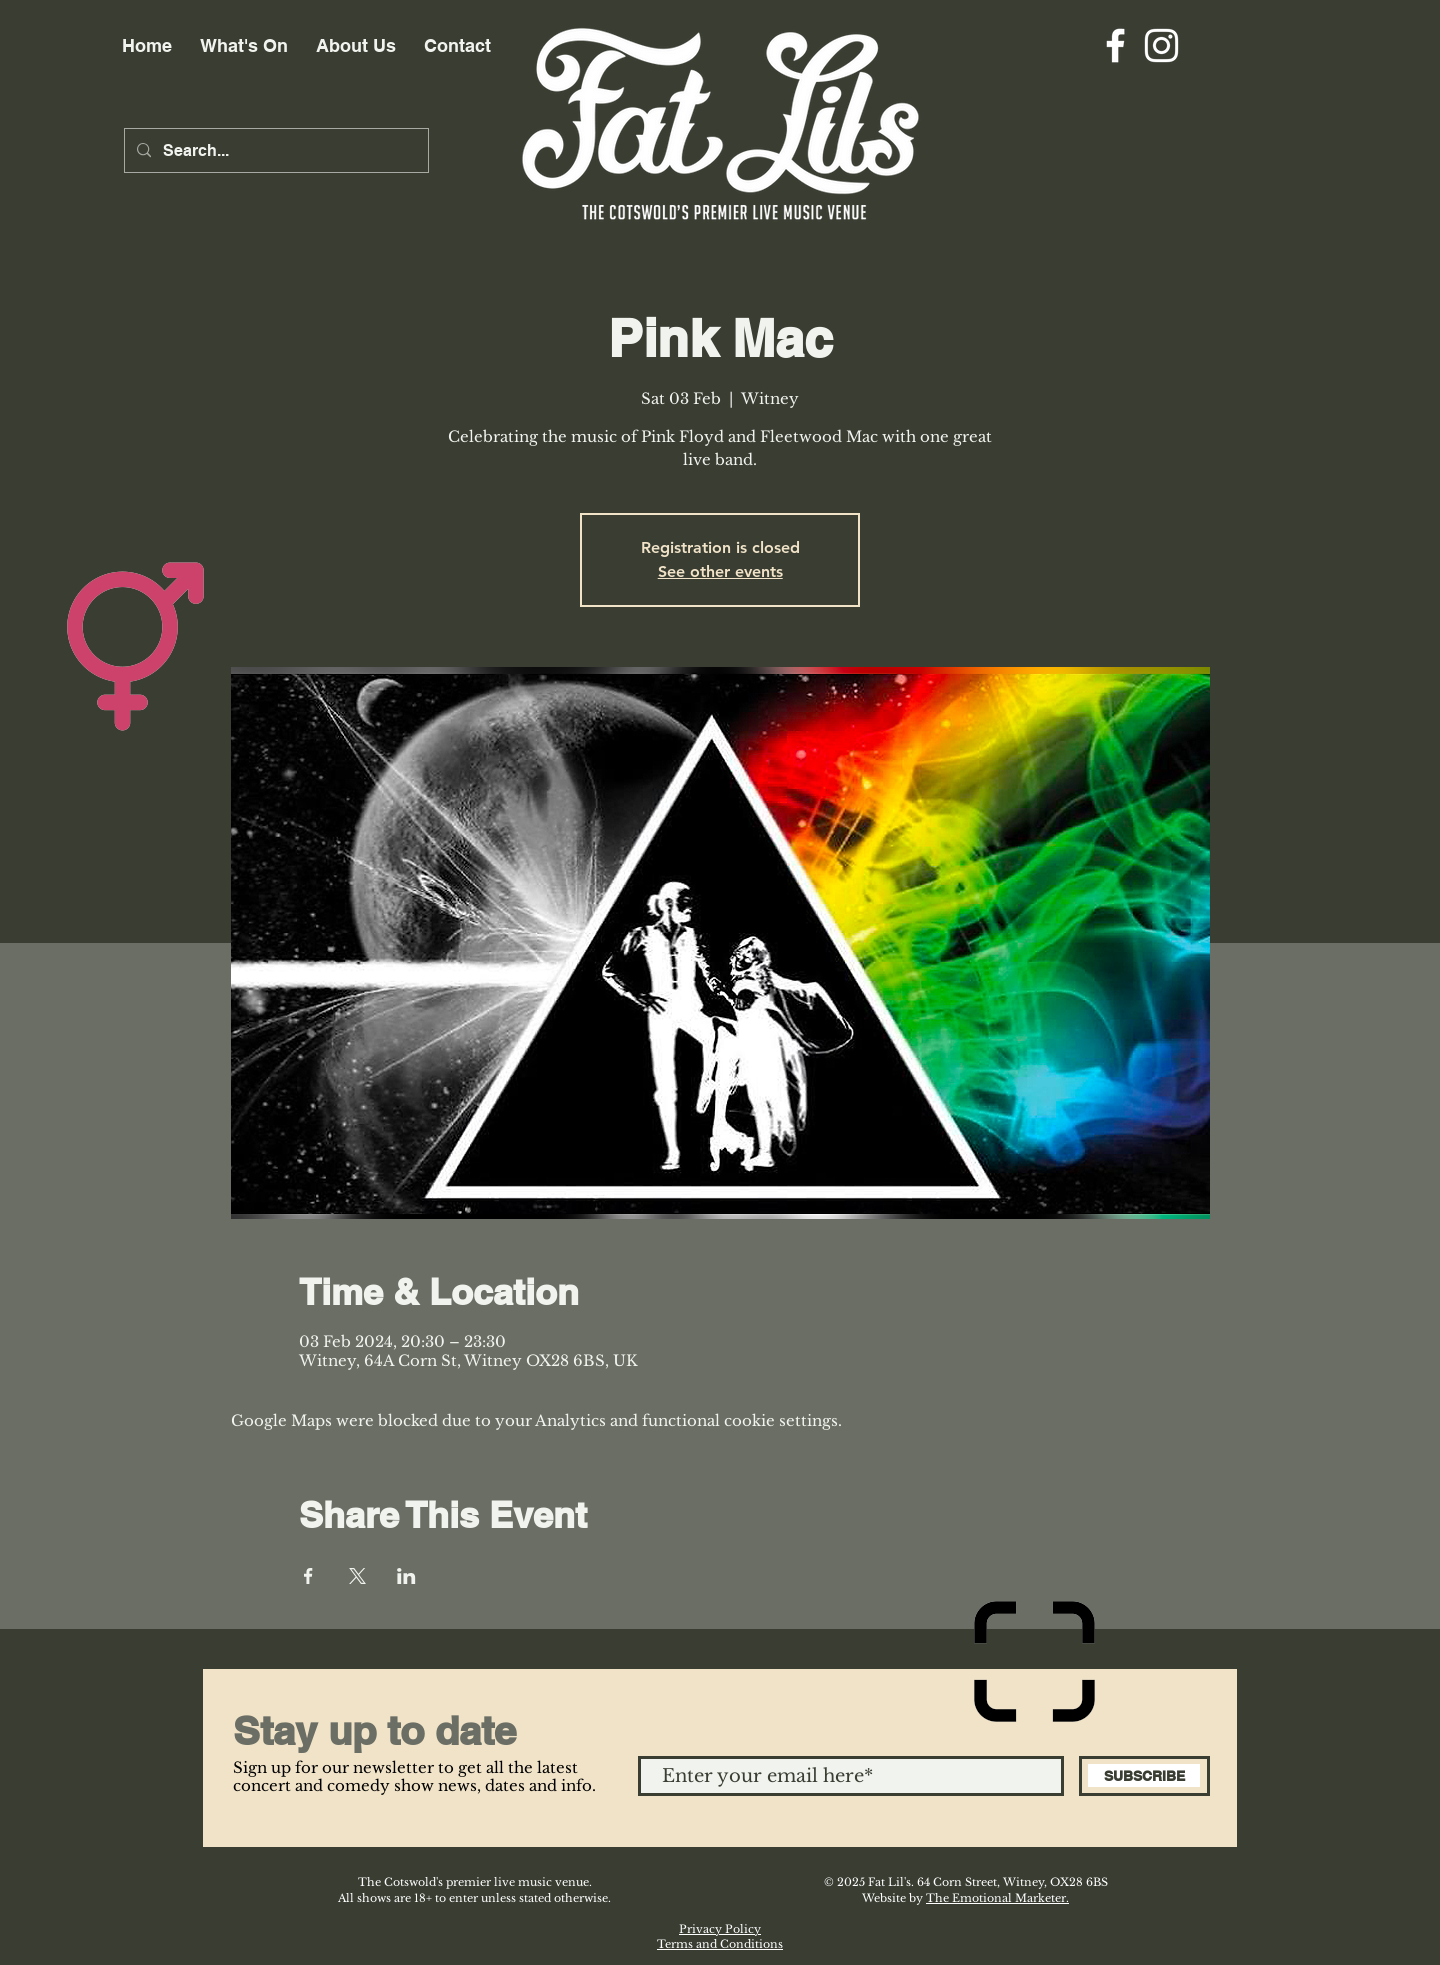 Image resolution: width=1440 pixels, height=1965 pixels. What do you see at coordinates (136, 646) in the screenshot?
I see `select gender or sex options` at bounding box center [136, 646].